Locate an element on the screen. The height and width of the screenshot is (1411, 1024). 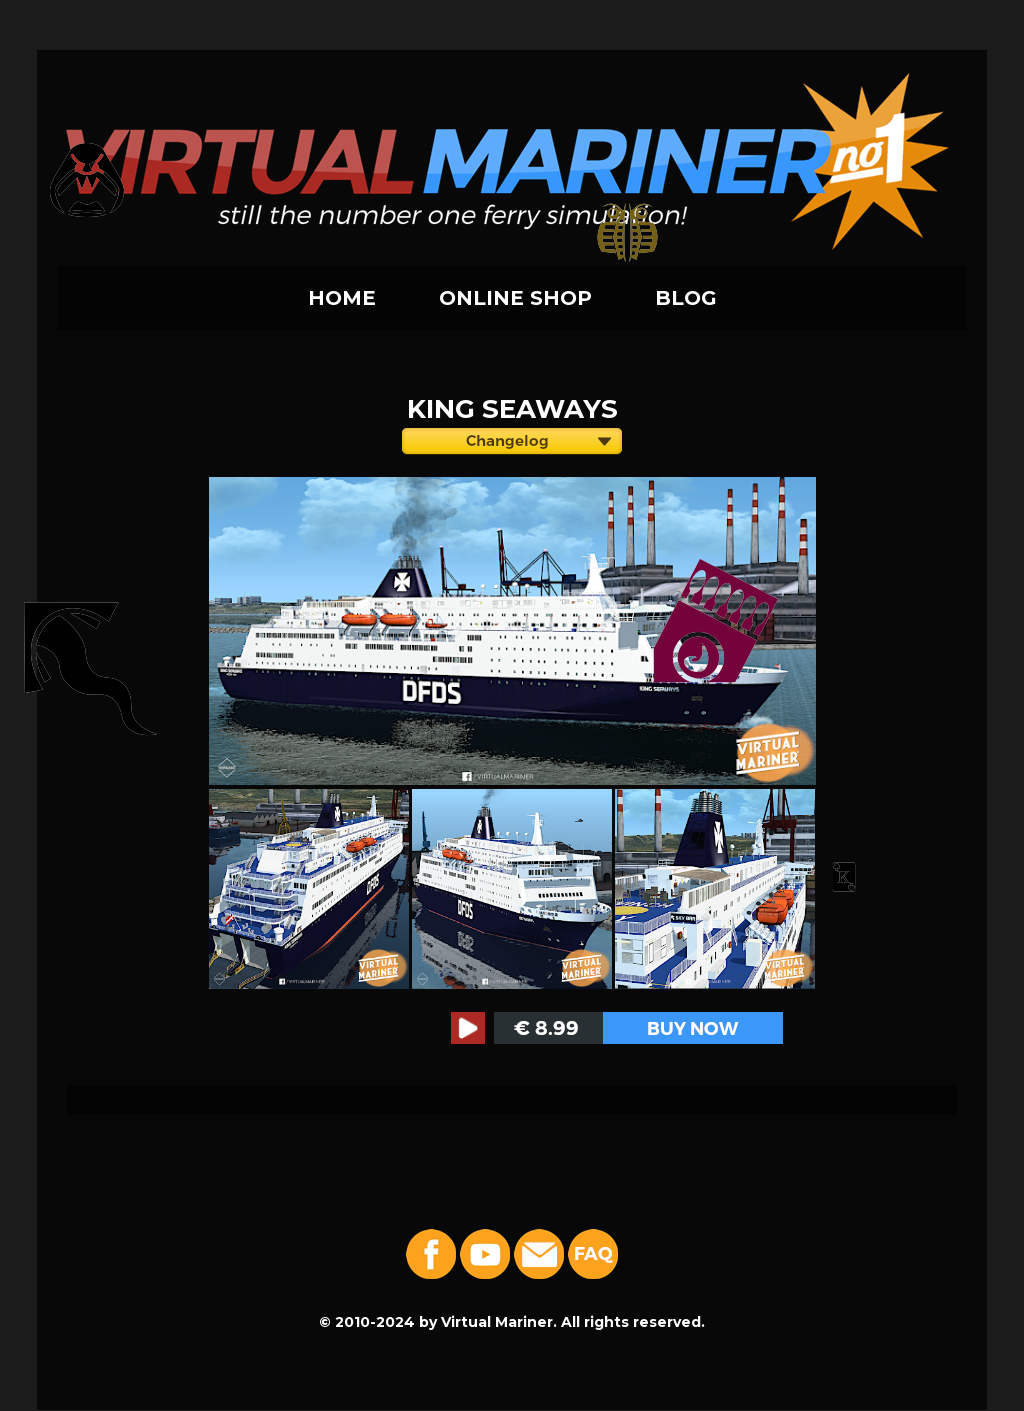
indicates a swallow or consume ability in gameplay is located at coordinates (87, 180).